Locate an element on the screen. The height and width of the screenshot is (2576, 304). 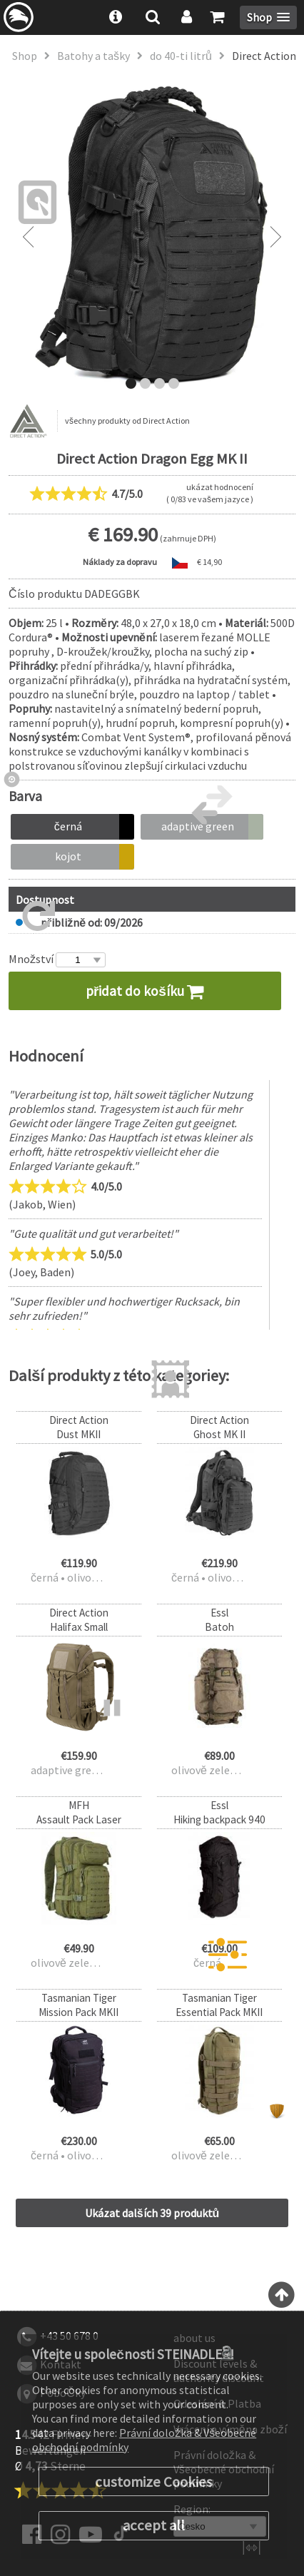
access system preferences or settings is located at coordinates (228, 1955).